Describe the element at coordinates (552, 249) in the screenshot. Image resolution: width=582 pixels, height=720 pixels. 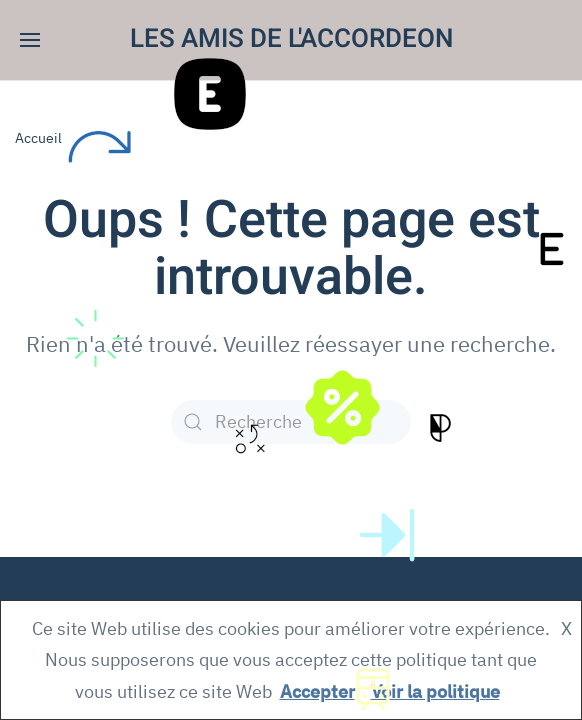
I see `the letter "e" icon, typically used for alphabetical indexing or text formatting` at that location.